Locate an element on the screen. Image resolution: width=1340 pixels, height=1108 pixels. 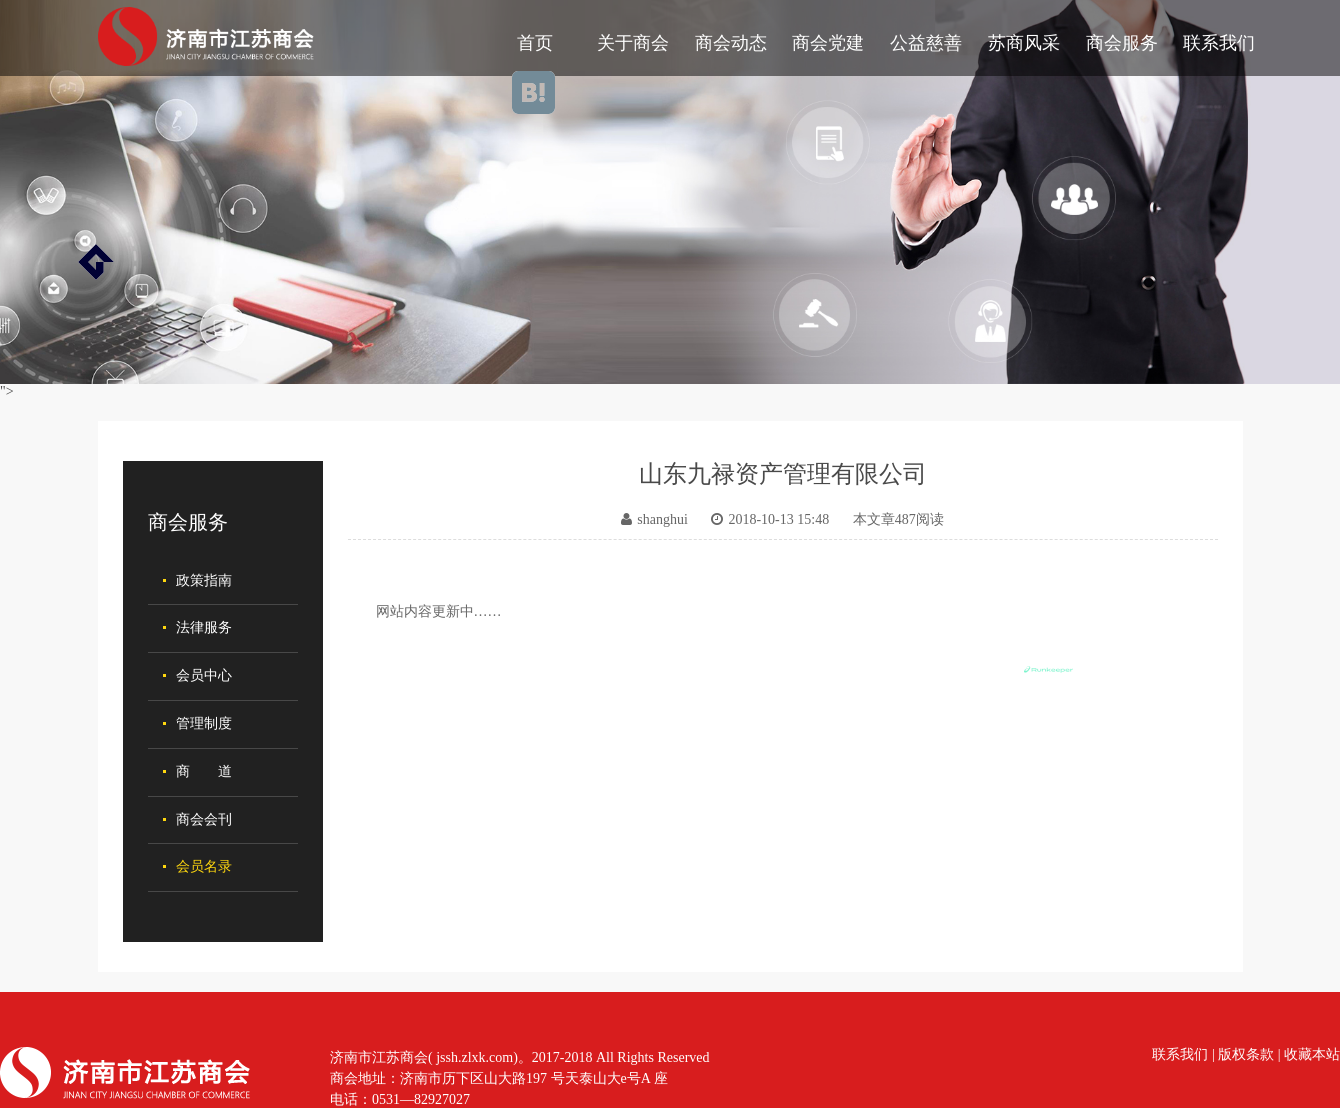
open the Runkeeper fitness tracking app is located at coordinates (1048, 669).